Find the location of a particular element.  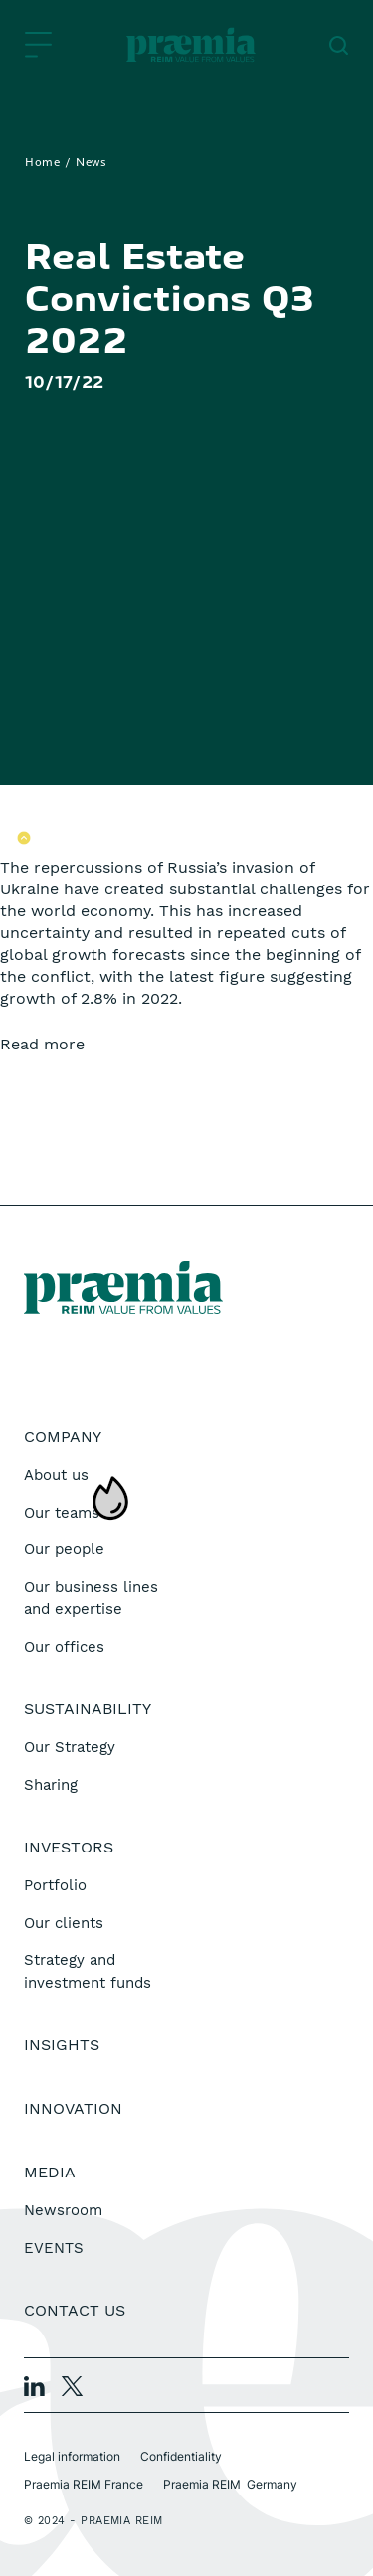

scroll to top of page is located at coordinates (24, 838).